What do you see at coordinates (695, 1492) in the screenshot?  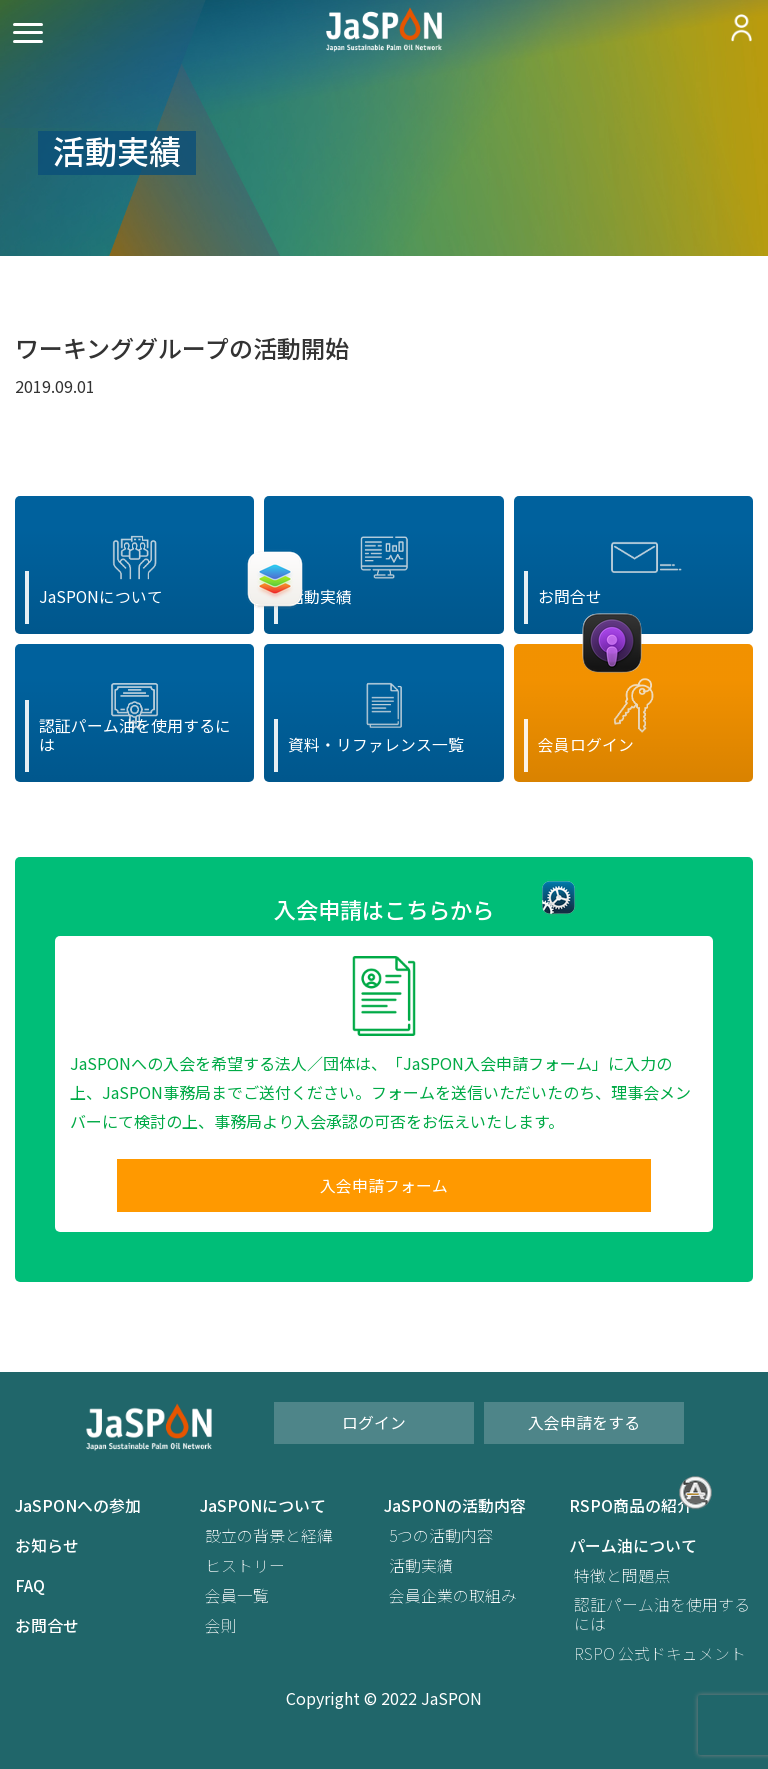 I see `check for available software updates` at bounding box center [695, 1492].